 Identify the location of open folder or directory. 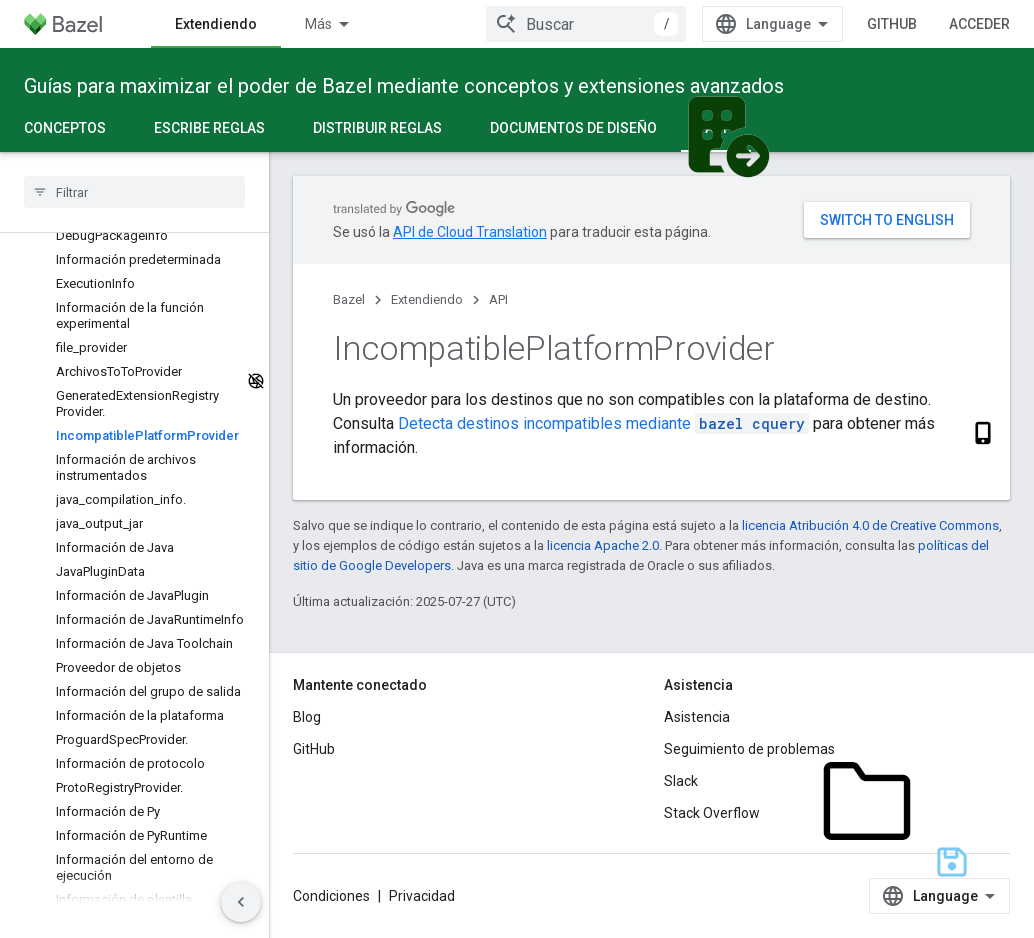
(867, 801).